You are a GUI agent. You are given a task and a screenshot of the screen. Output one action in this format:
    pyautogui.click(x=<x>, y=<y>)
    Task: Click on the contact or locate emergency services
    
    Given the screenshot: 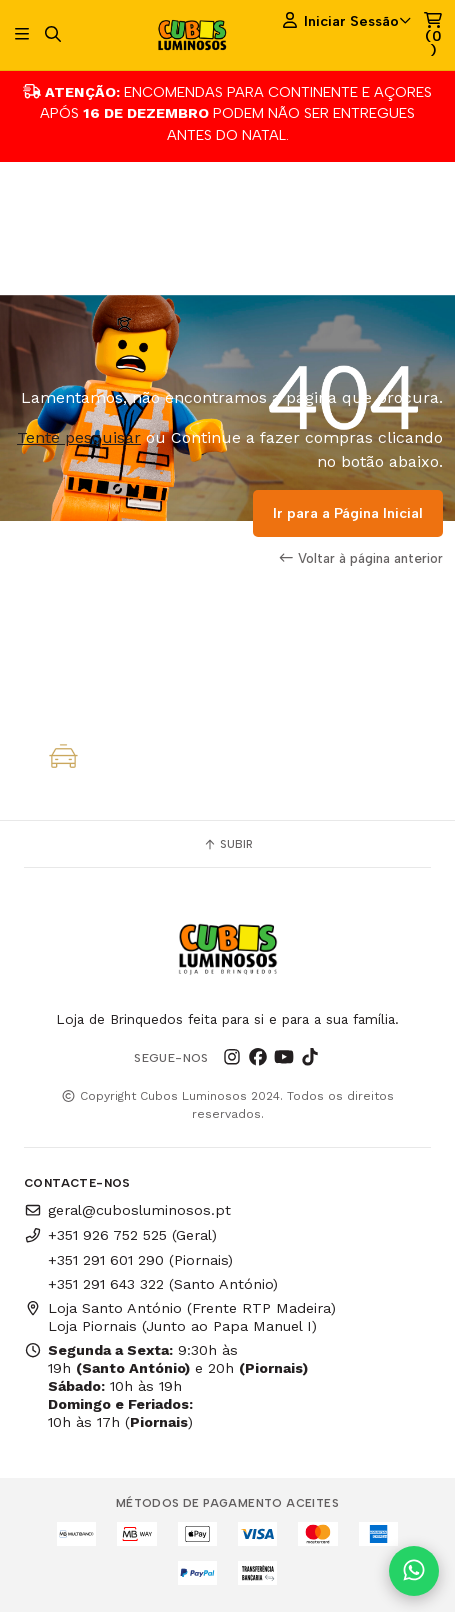 What is the action you would take?
    pyautogui.click(x=63, y=757)
    